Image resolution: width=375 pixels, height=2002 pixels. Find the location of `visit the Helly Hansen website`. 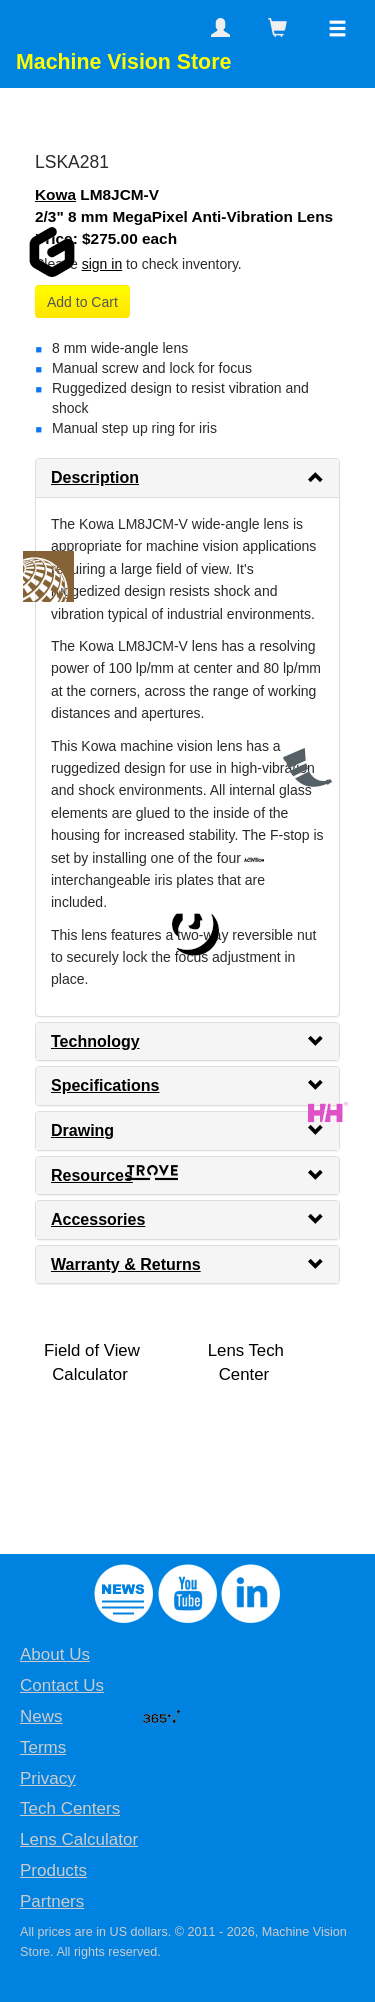

visit the Helly Hansen website is located at coordinates (328, 1112).